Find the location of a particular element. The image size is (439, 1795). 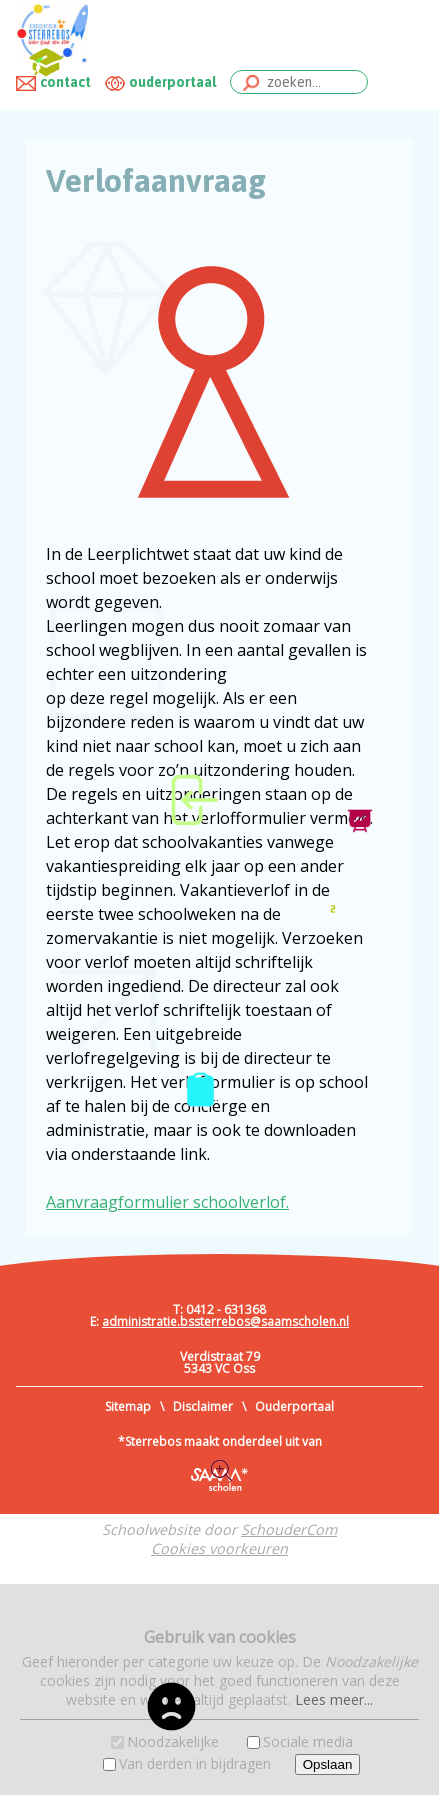

log out of your account is located at coordinates (191, 800).